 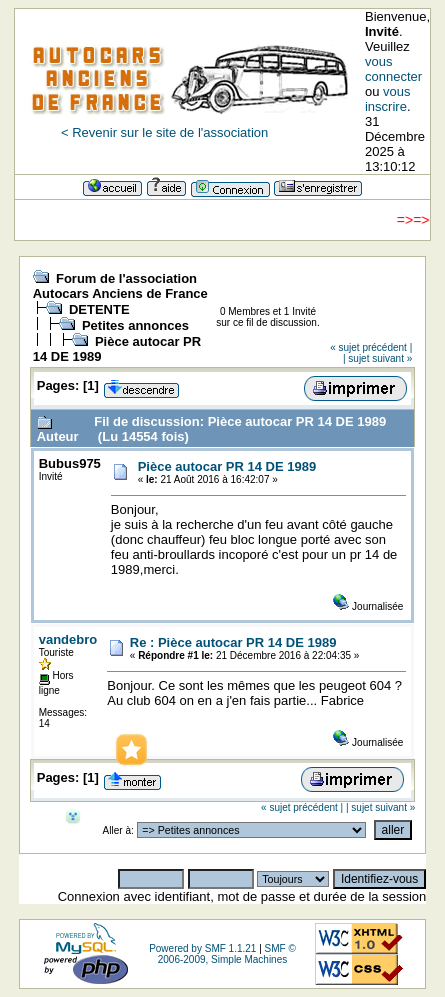 I want to click on view featured applications, so click(x=131, y=749).